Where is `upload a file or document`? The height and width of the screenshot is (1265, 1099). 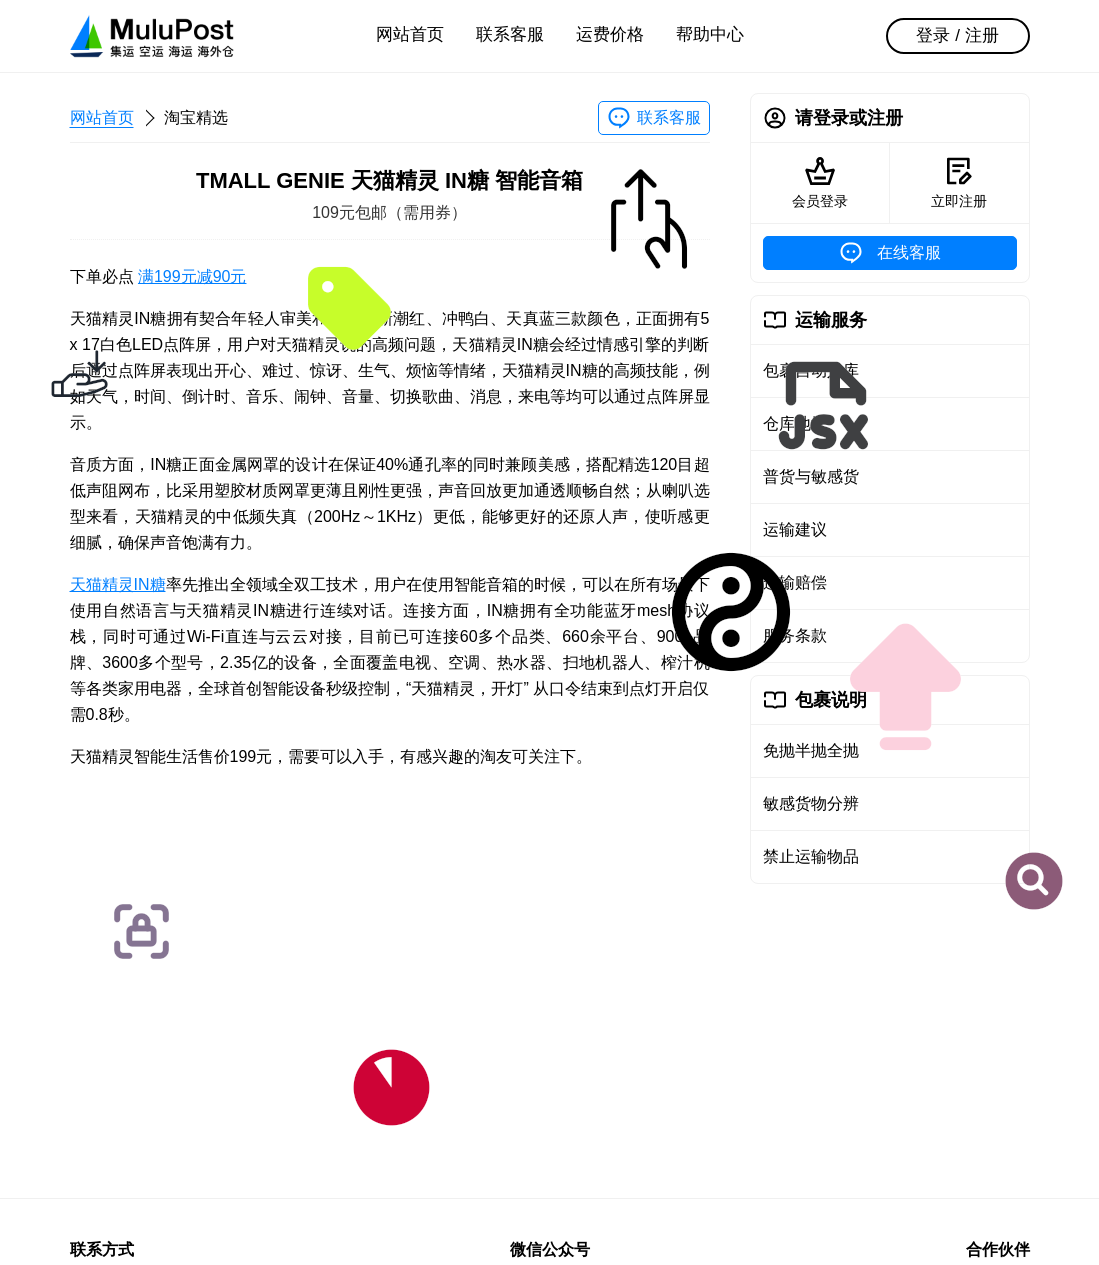 upload a file or document is located at coordinates (905, 685).